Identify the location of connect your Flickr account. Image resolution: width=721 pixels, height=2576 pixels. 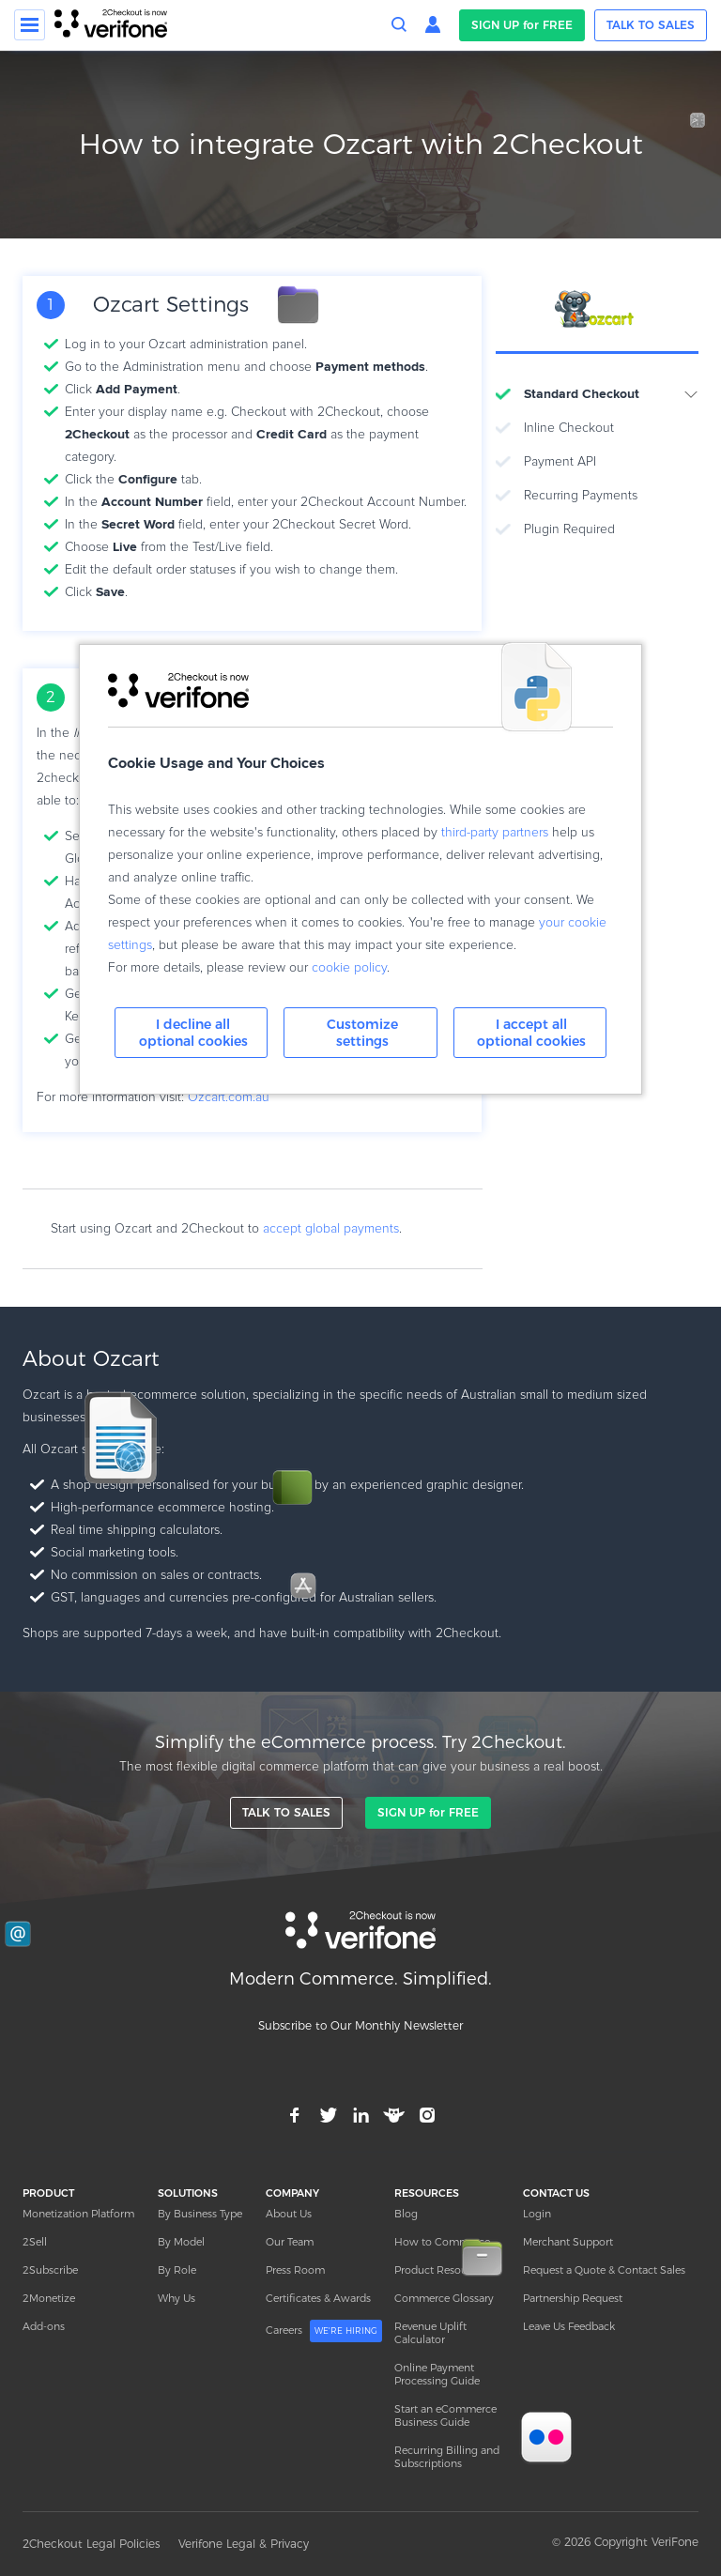
(546, 2437).